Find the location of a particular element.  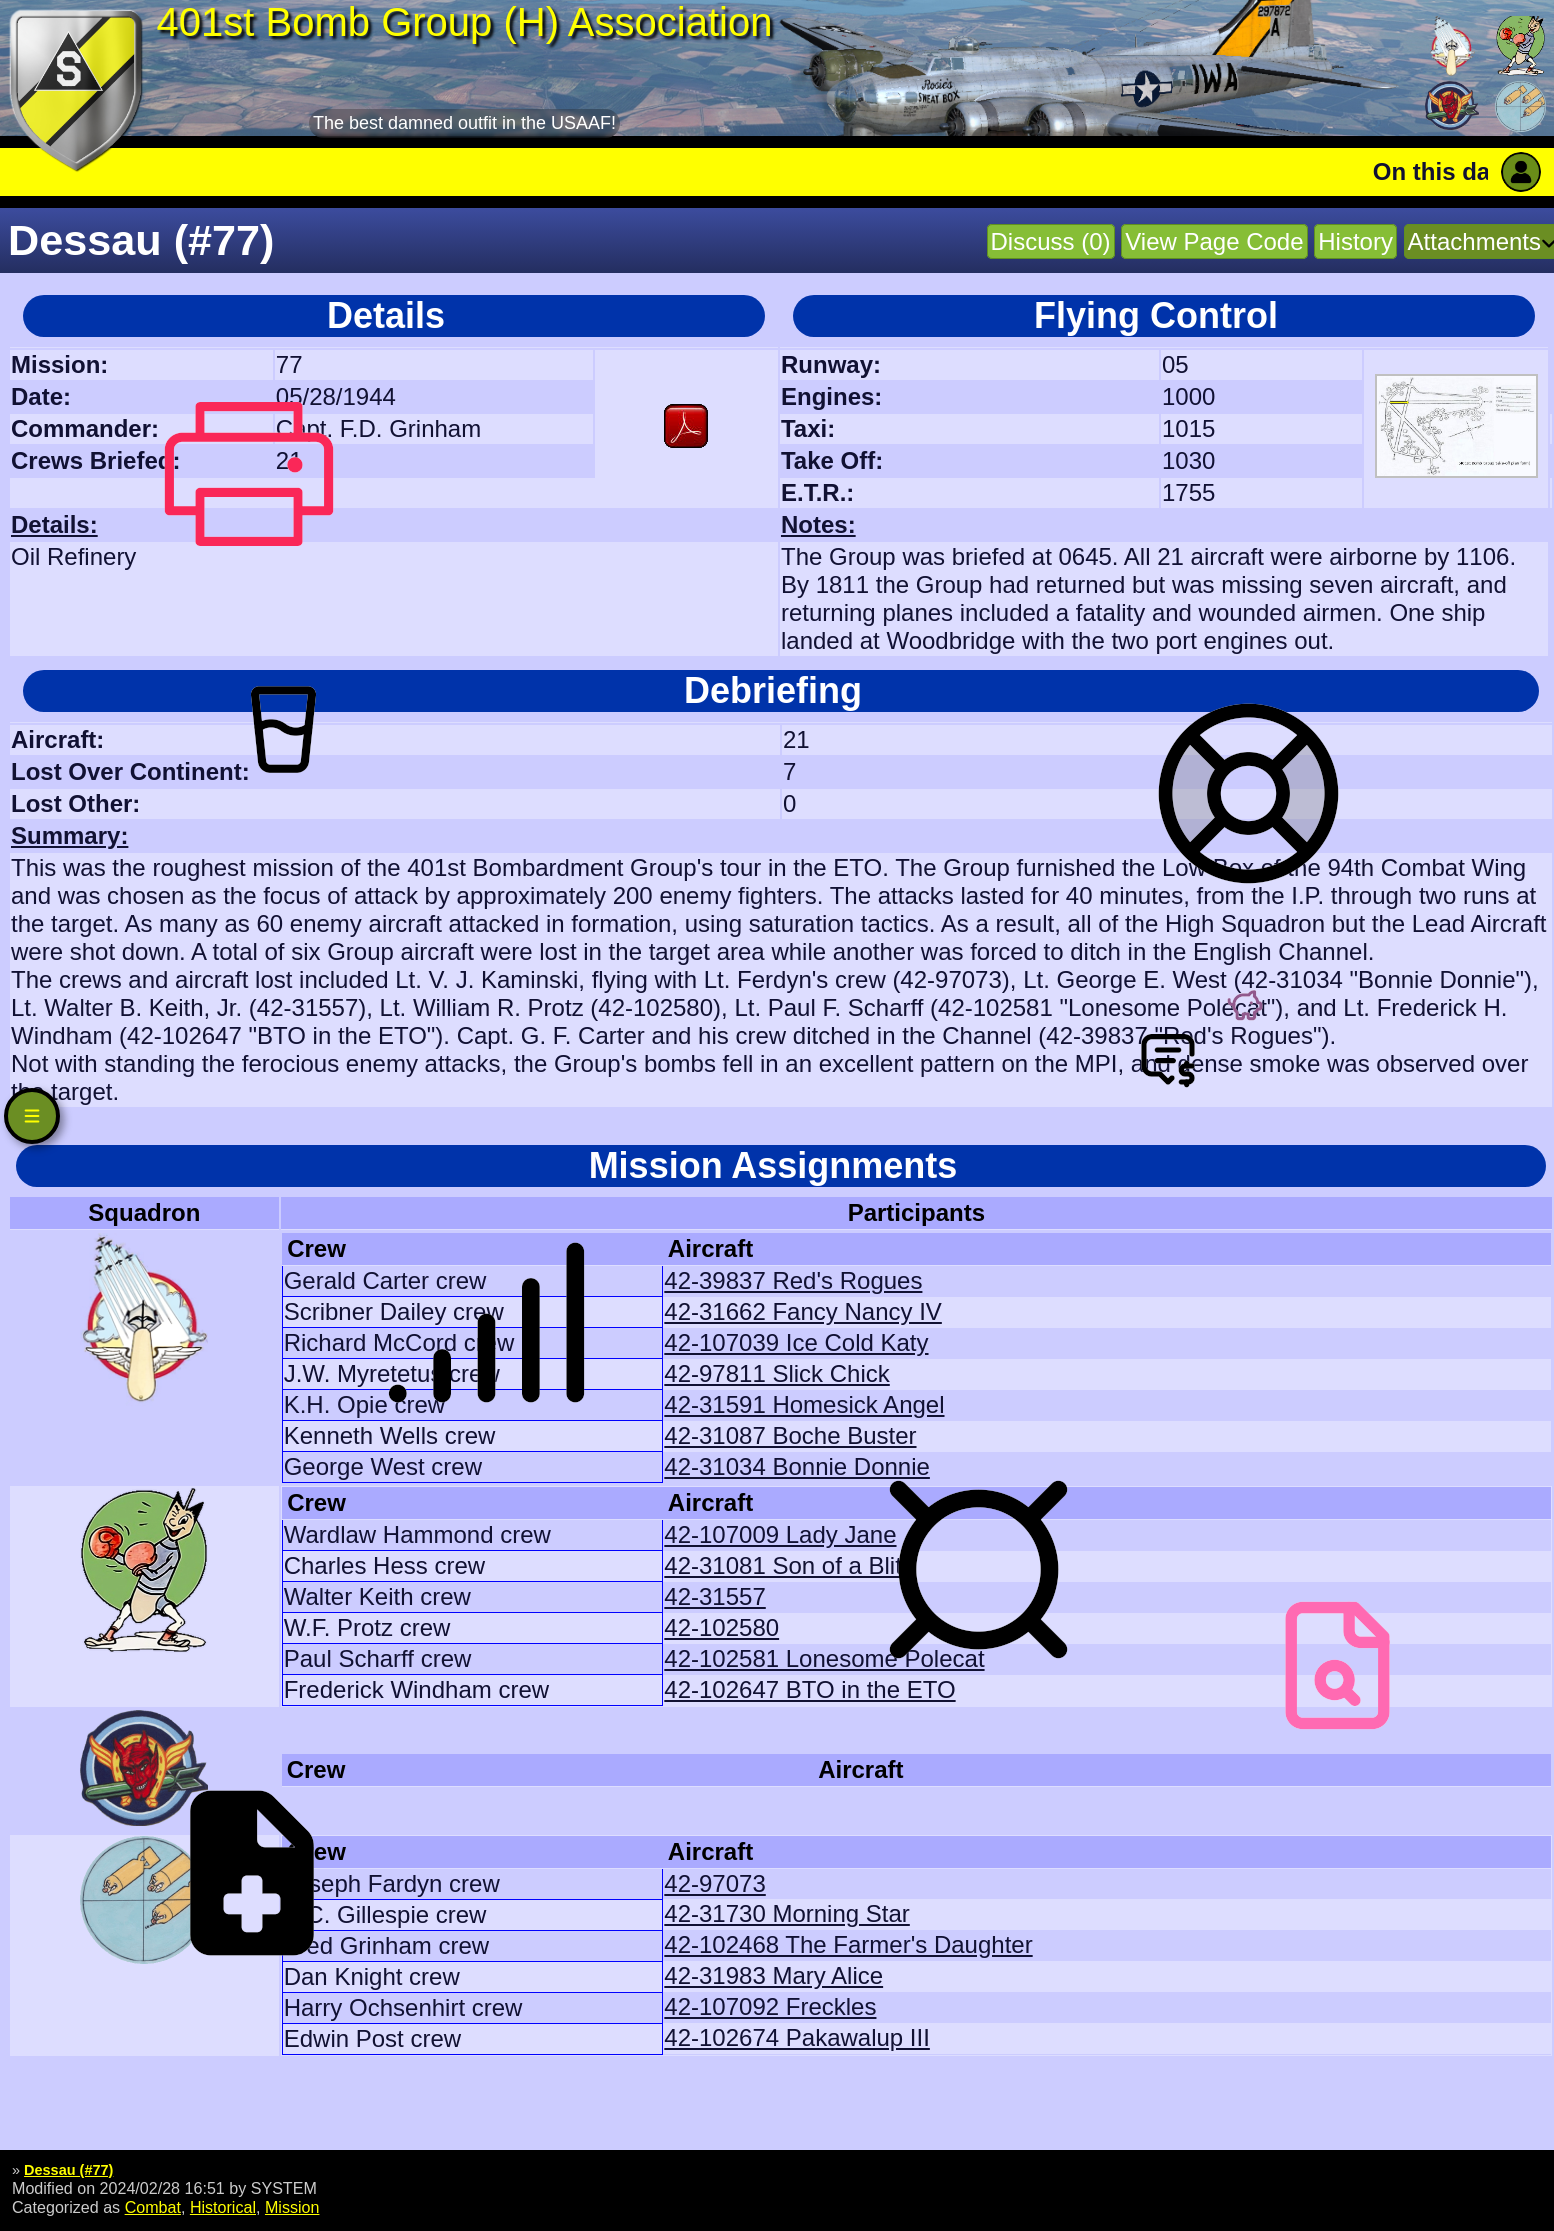

access savings or budget features is located at coordinates (1245, 1006).